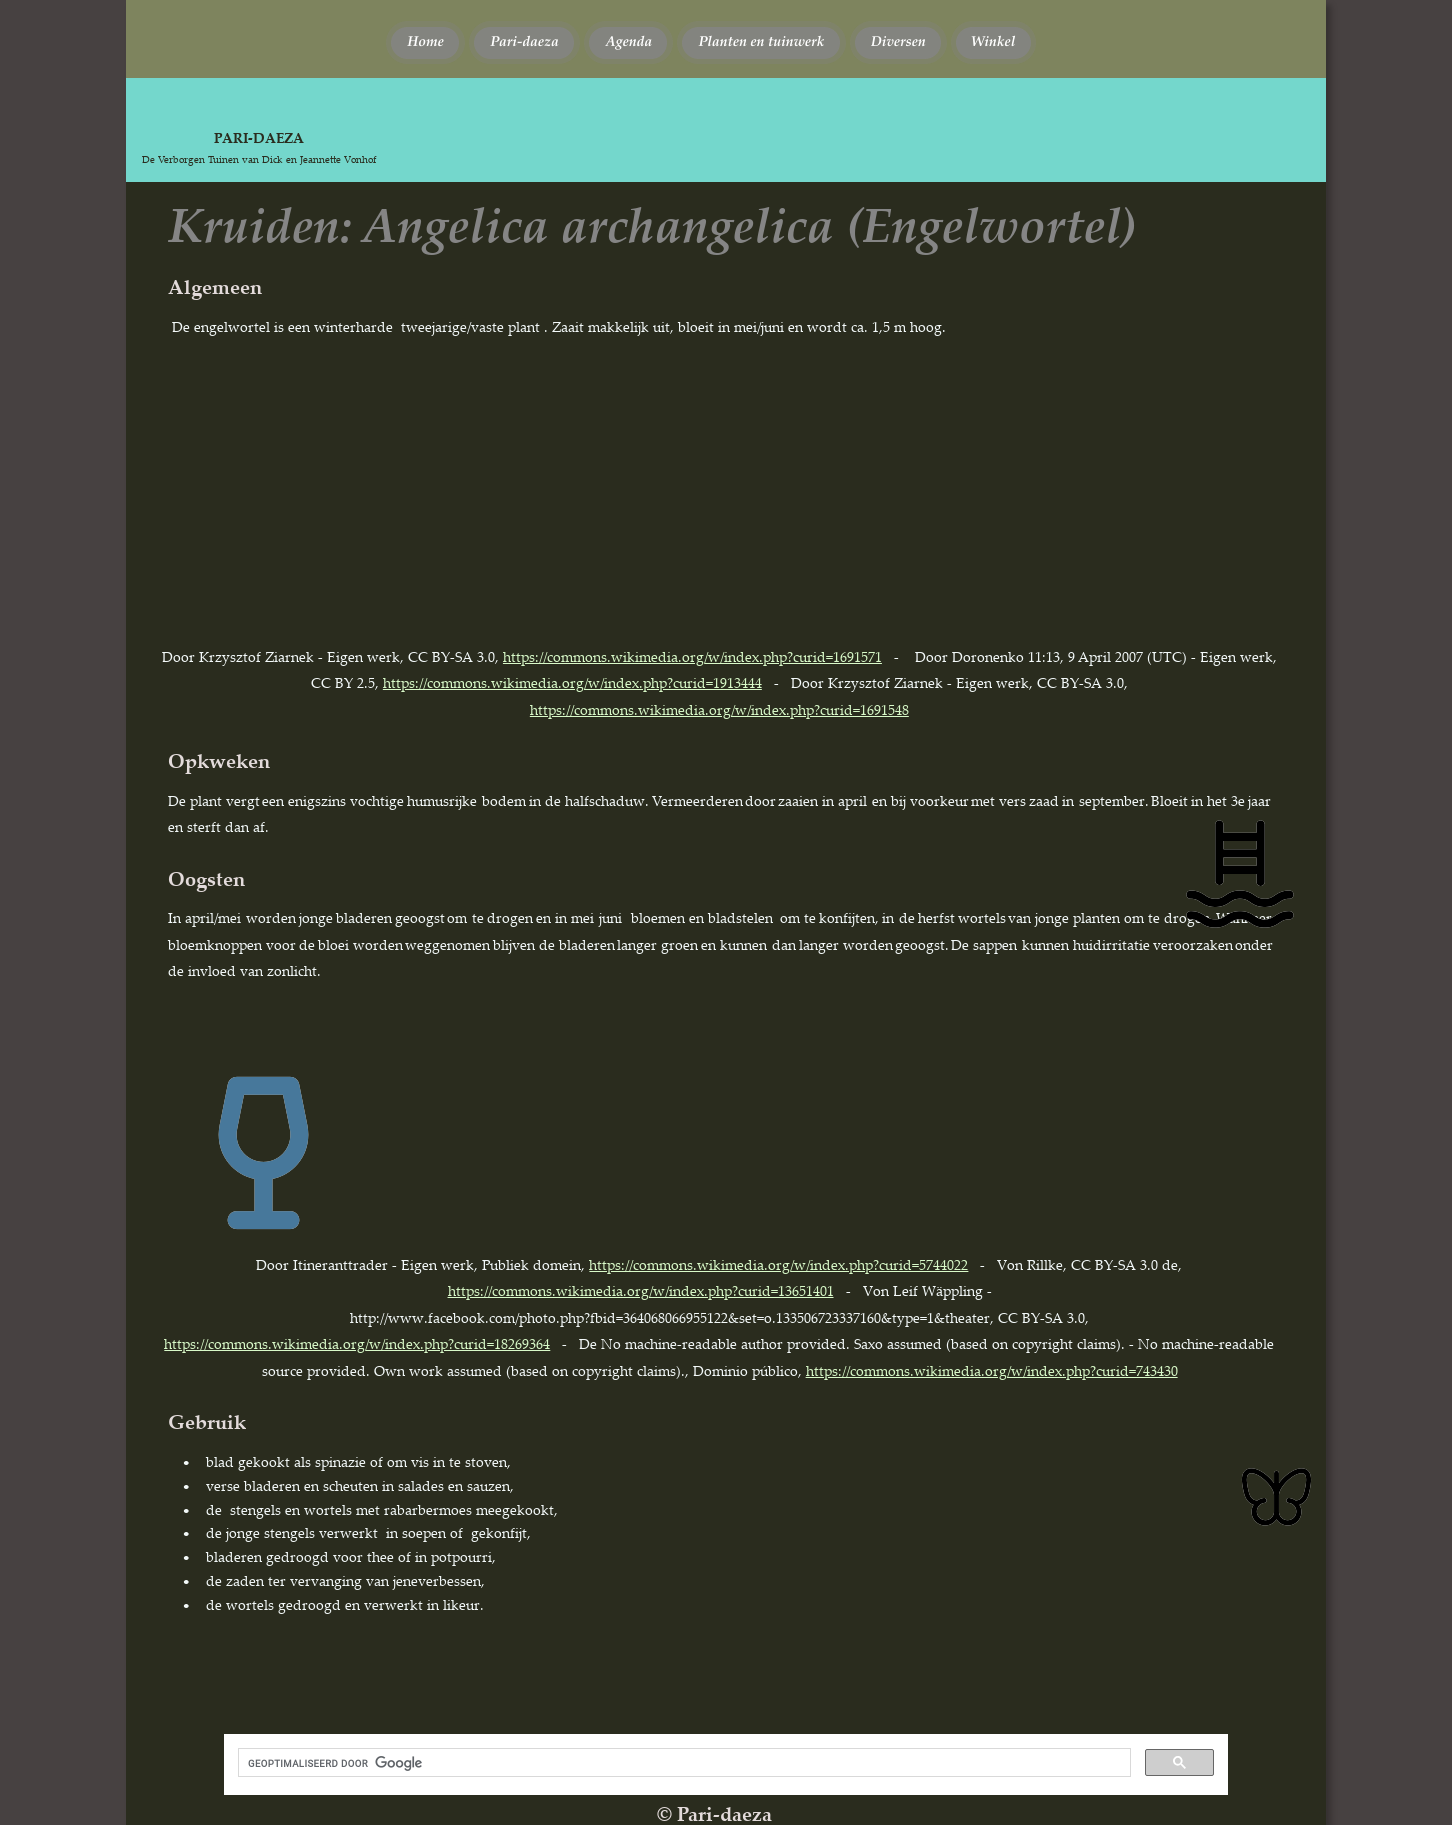  What do you see at coordinates (1276, 1495) in the screenshot?
I see `indicates a nature or wildlife category` at bounding box center [1276, 1495].